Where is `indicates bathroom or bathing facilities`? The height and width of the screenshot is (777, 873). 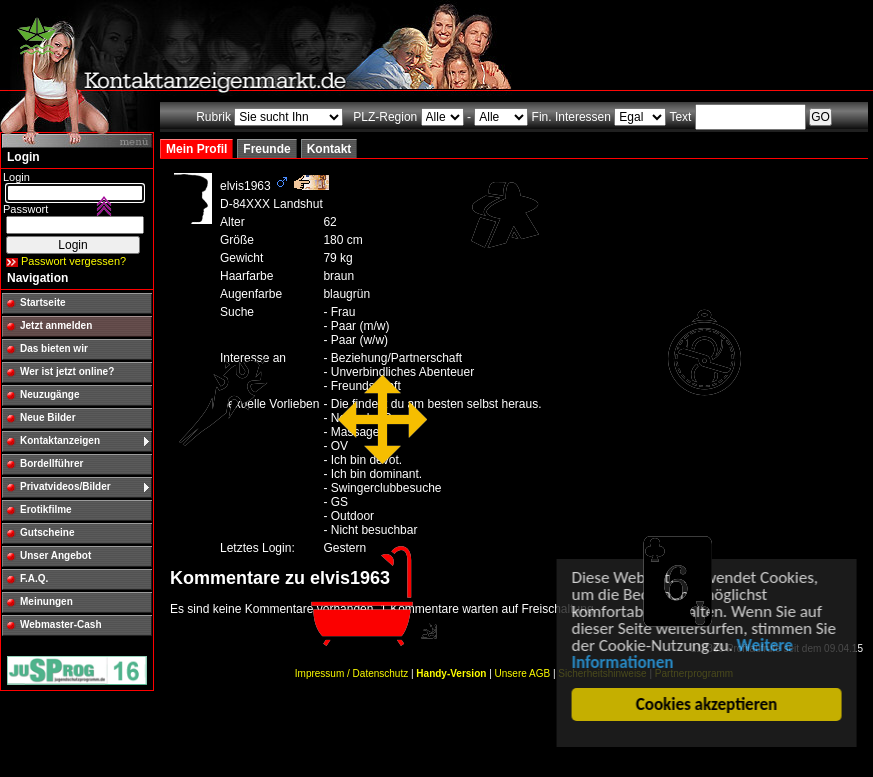 indicates bathroom or bathing facilities is located at coordinates (362, 595).